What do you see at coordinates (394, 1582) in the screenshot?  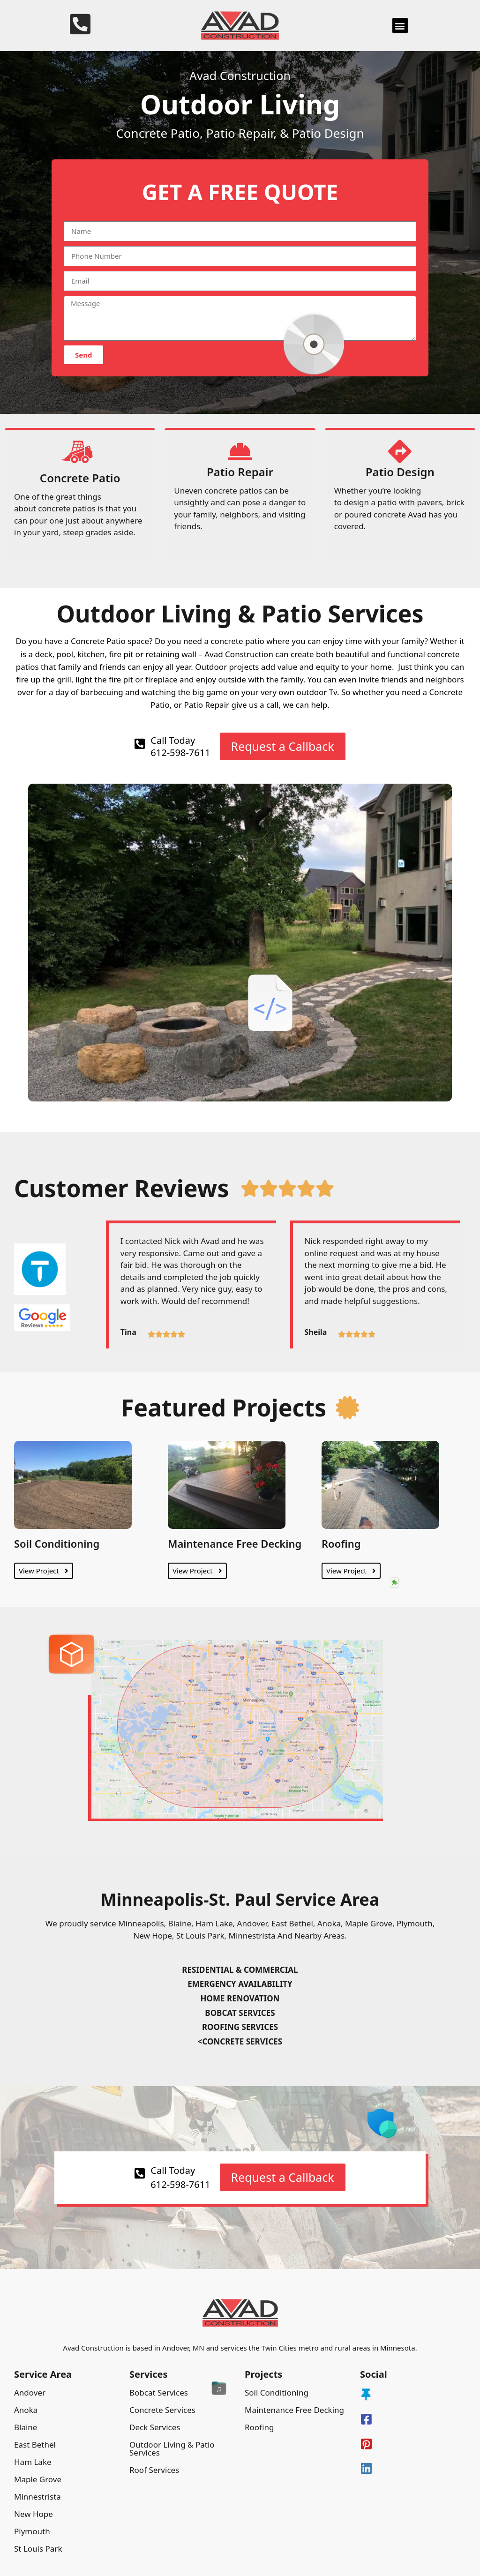 I see `an add-on or plugin file type` at bounding box center [394, 1582].